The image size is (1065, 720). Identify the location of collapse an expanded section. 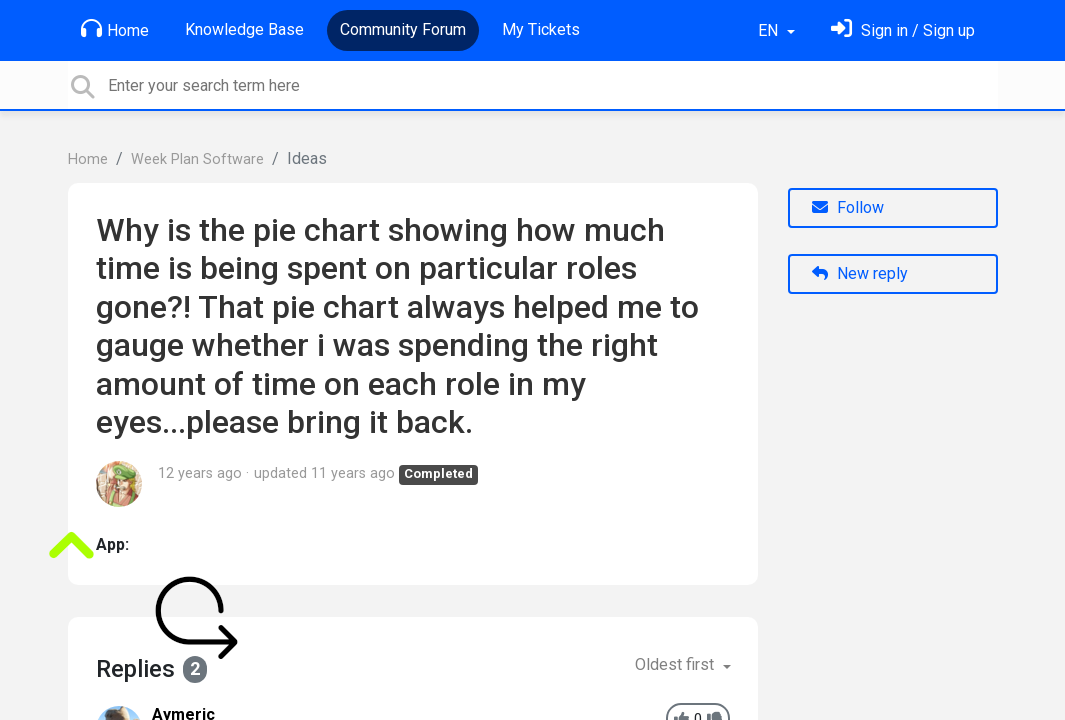
(71, 547).